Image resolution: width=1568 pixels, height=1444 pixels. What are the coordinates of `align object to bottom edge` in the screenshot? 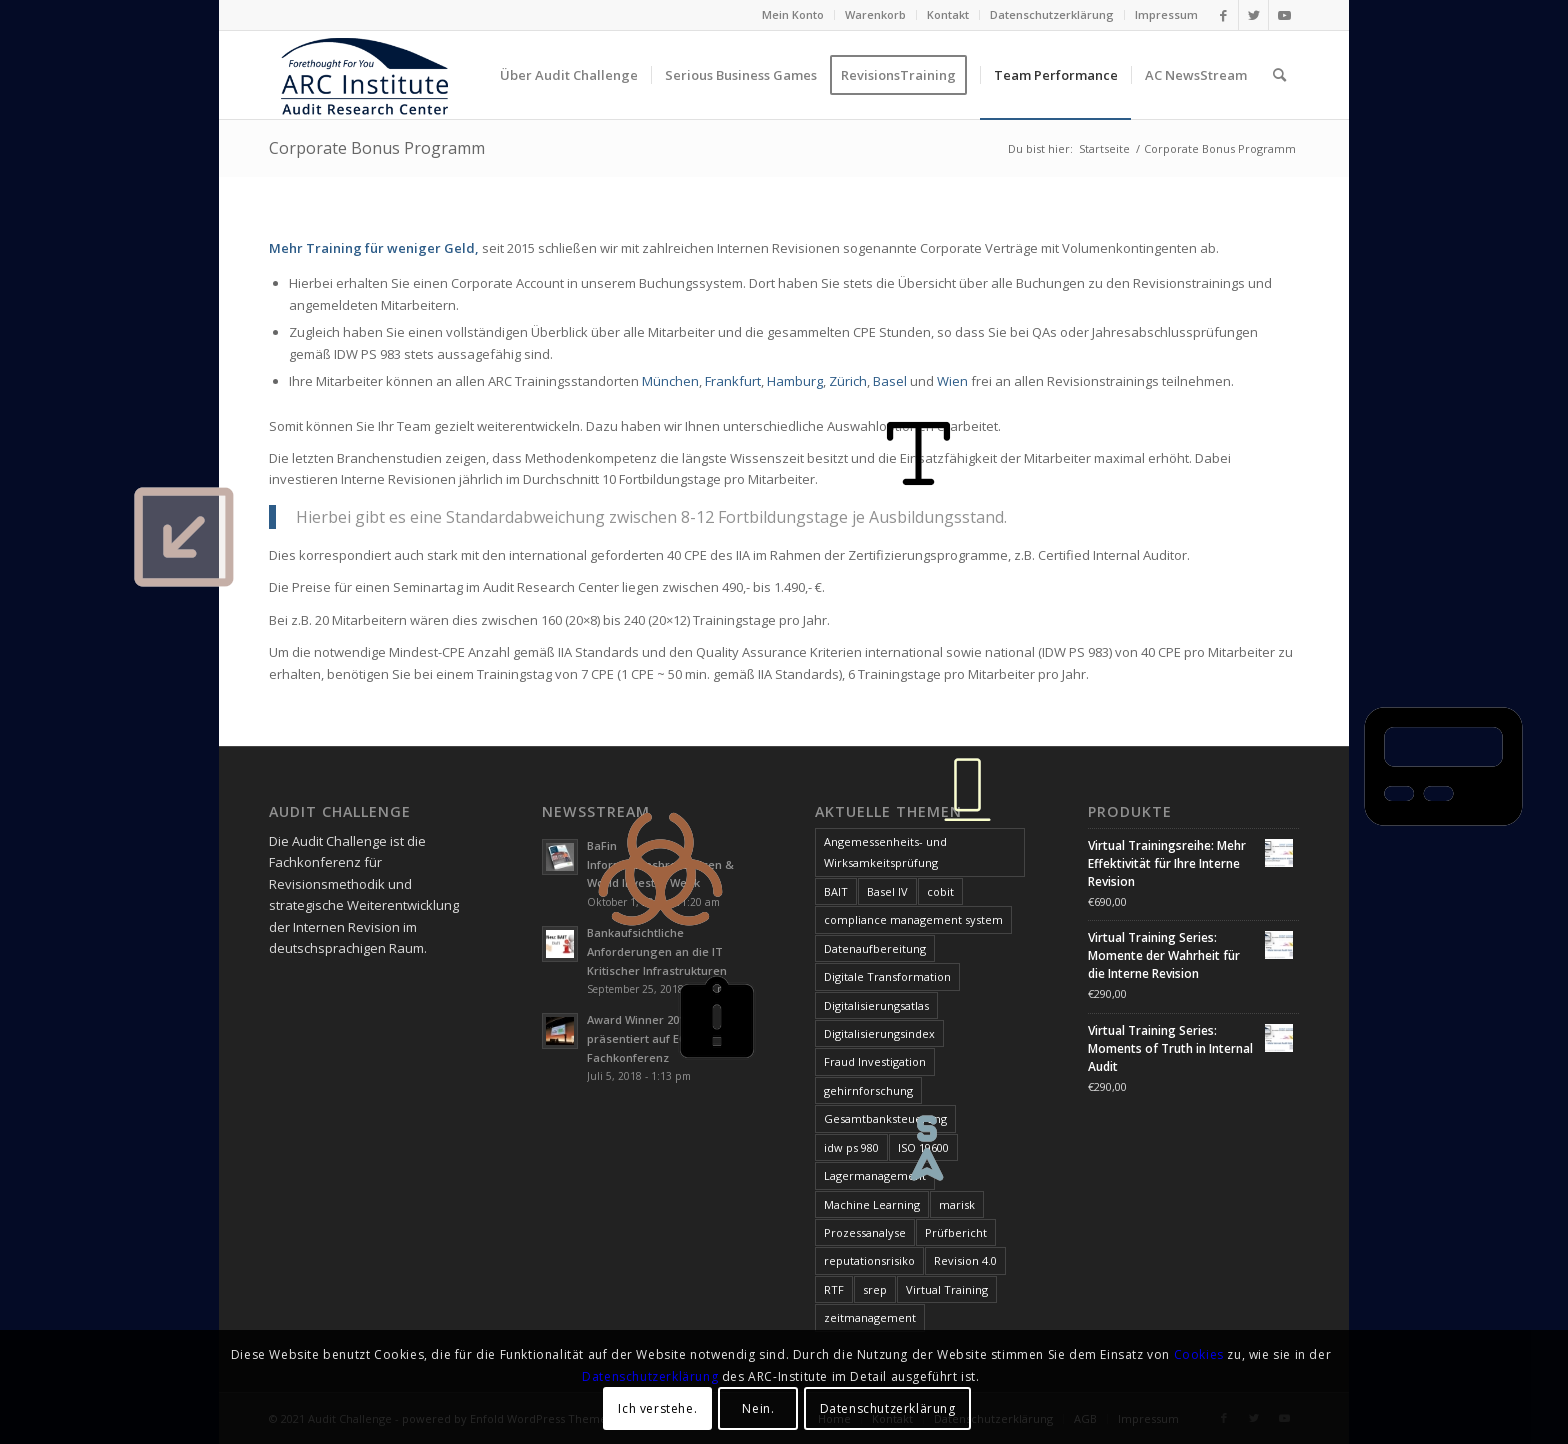 It's located at (967, 788).